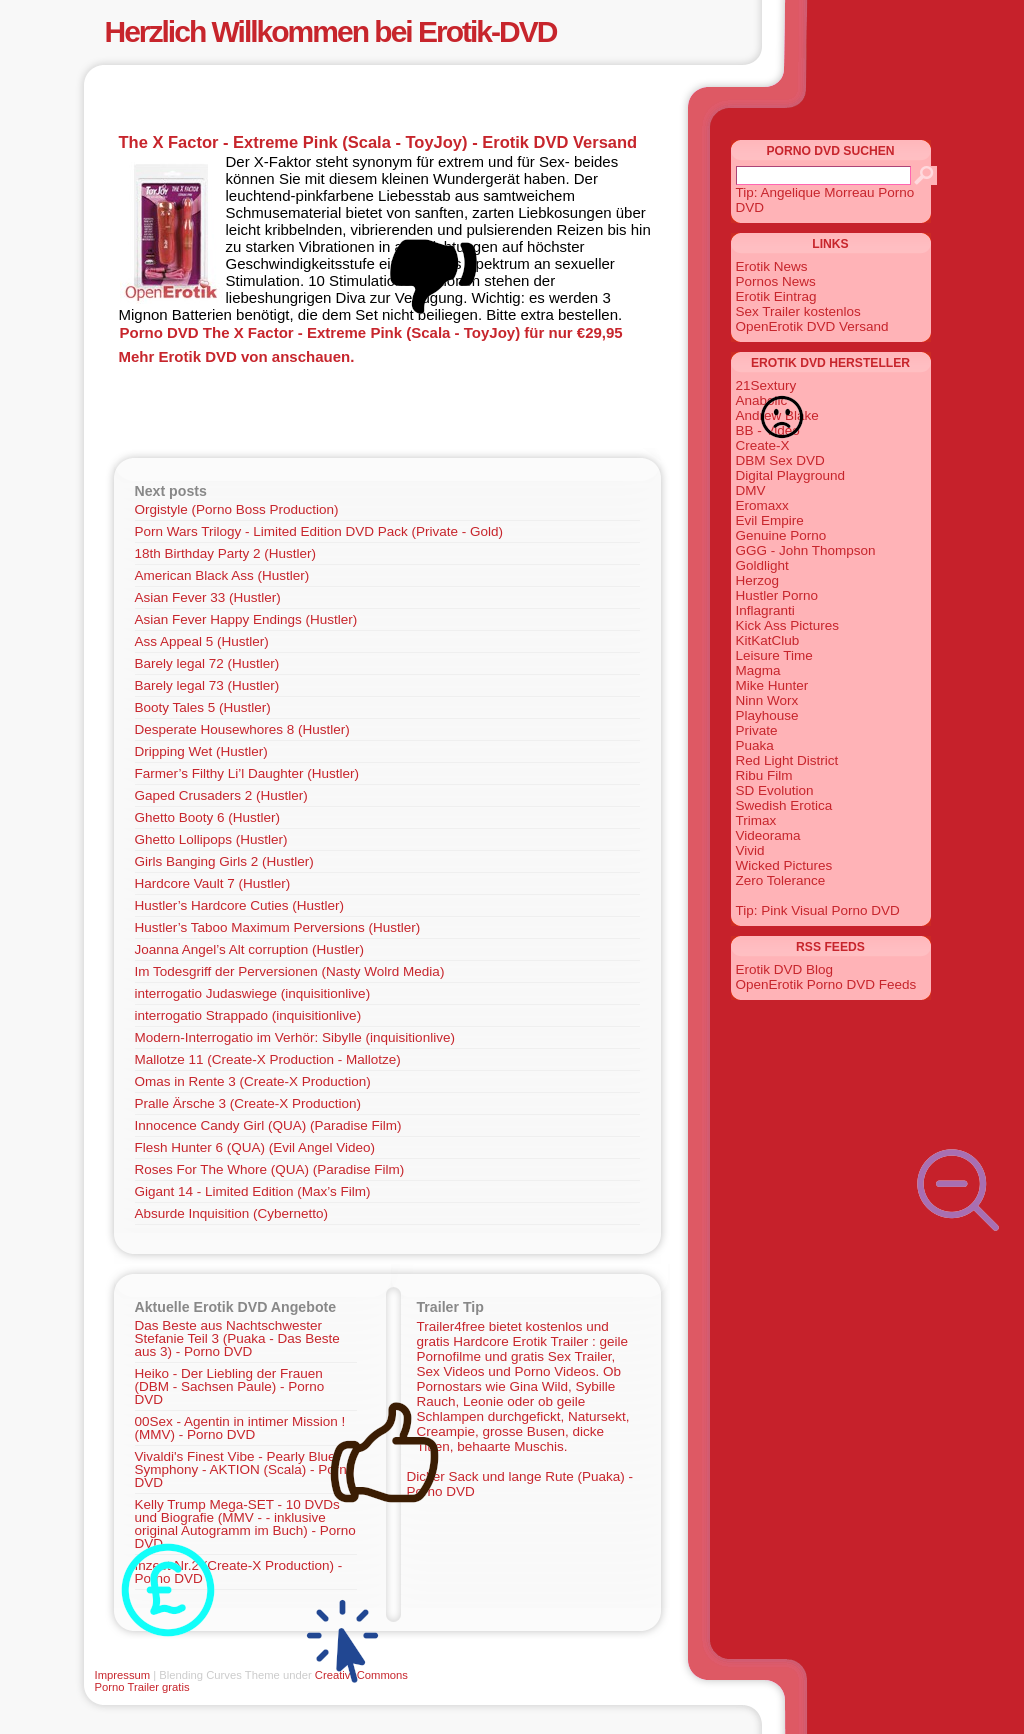 Image resolution: width=1024 pixels, height=1734 pixels. I want to click on indicate negative feedback or dissatisfaction, so click(782, 417).